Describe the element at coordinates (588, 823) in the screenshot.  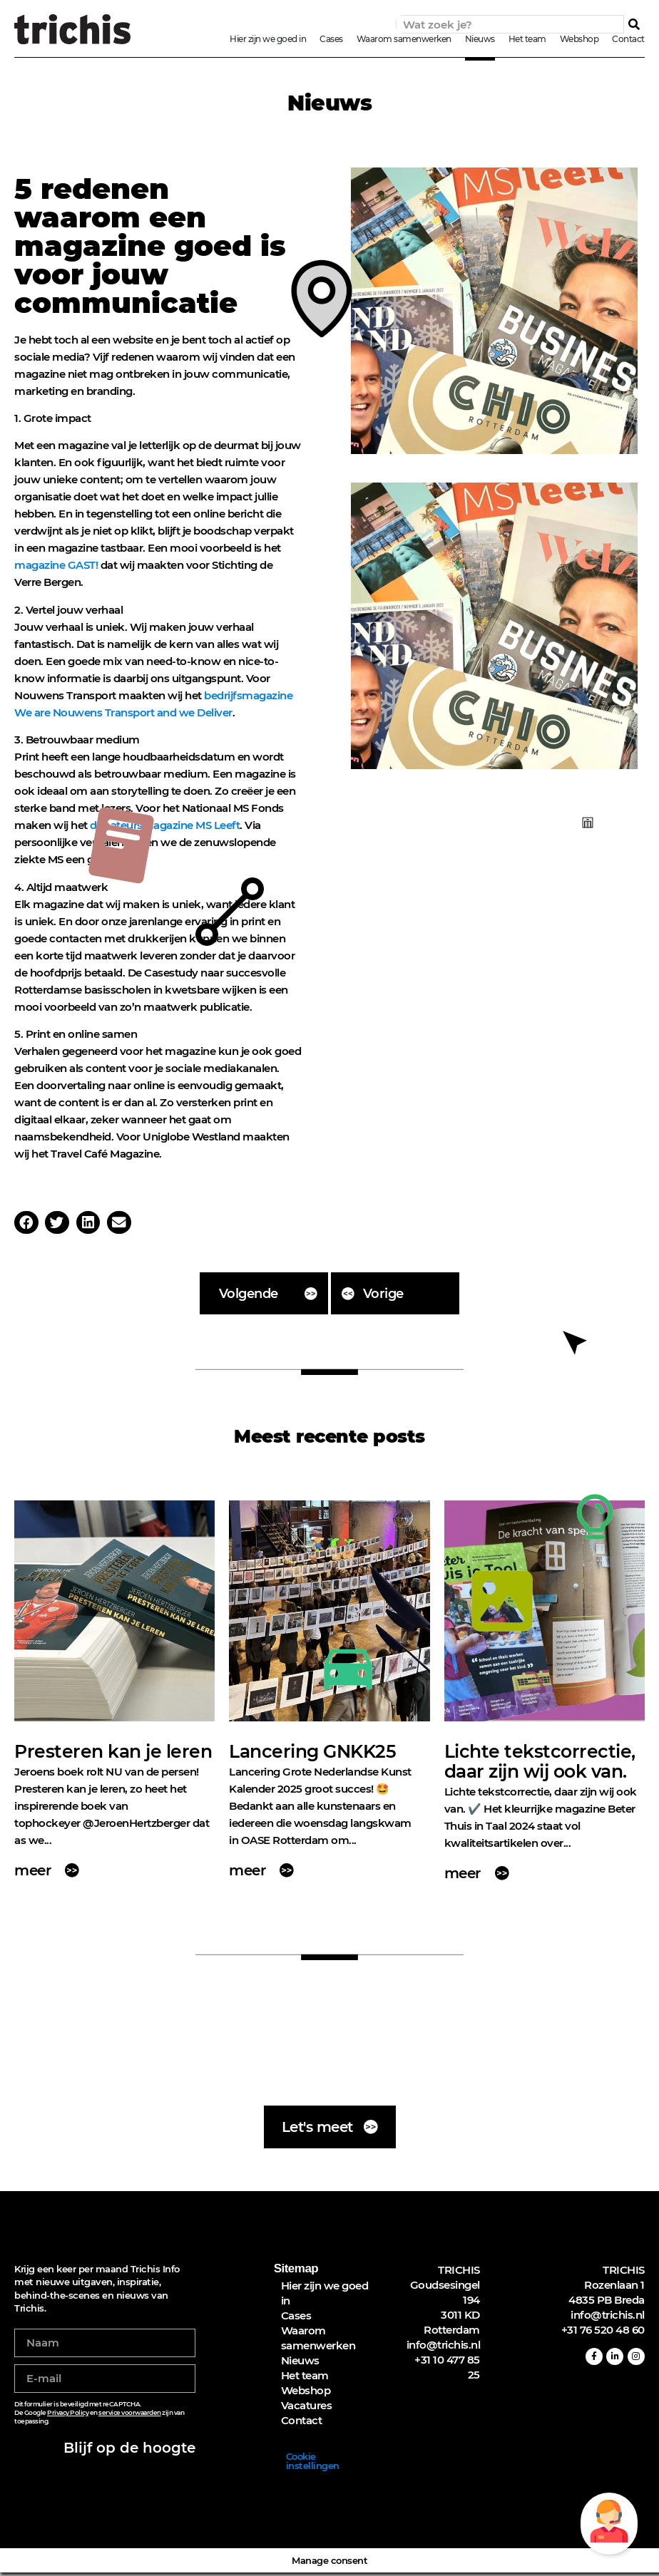
I see `indicates elevator access nearby` at that location.